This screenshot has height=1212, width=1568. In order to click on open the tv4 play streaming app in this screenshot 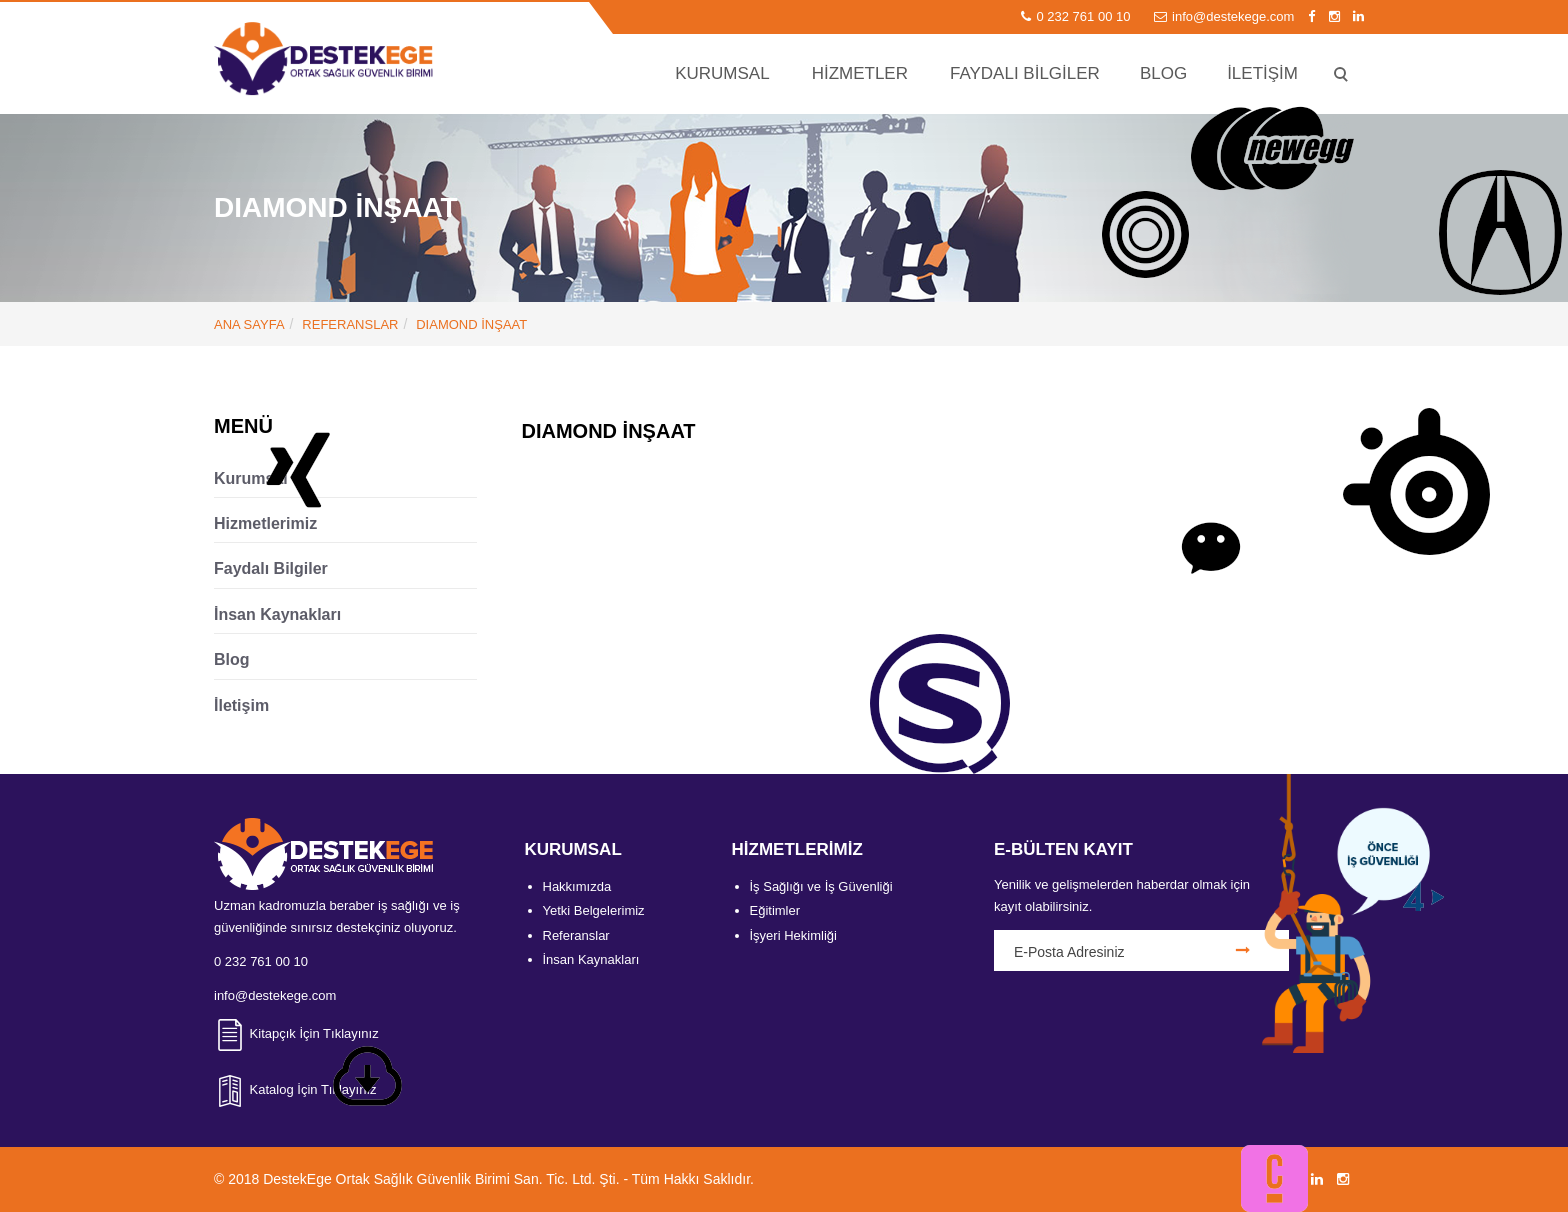, I will do `click(1423, 896)`.